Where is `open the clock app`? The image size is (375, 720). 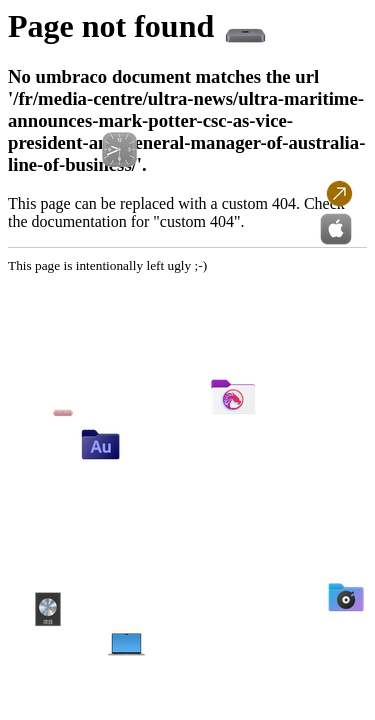 open the clock app is located at coordinates (119, 149).